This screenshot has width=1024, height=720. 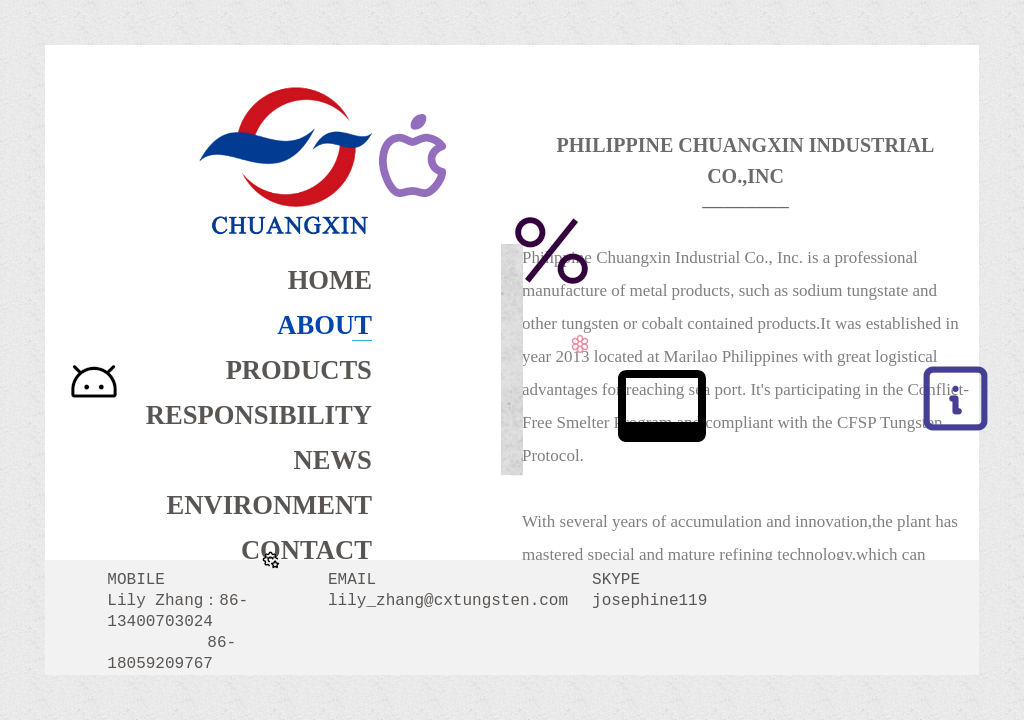 What do you see at coordinates (414, 157) in the screenshot?
I see `apple brand or product identifier` at bounding box center [414, 157].